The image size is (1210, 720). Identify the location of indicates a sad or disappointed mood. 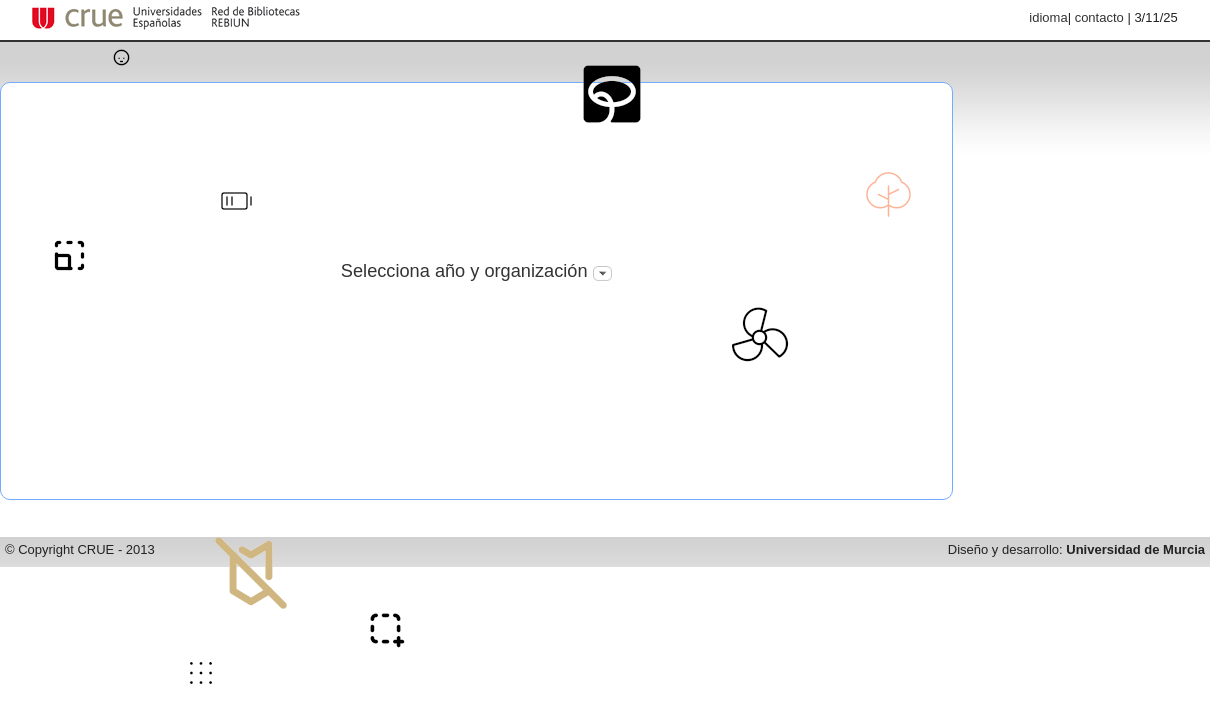
(121, 57).